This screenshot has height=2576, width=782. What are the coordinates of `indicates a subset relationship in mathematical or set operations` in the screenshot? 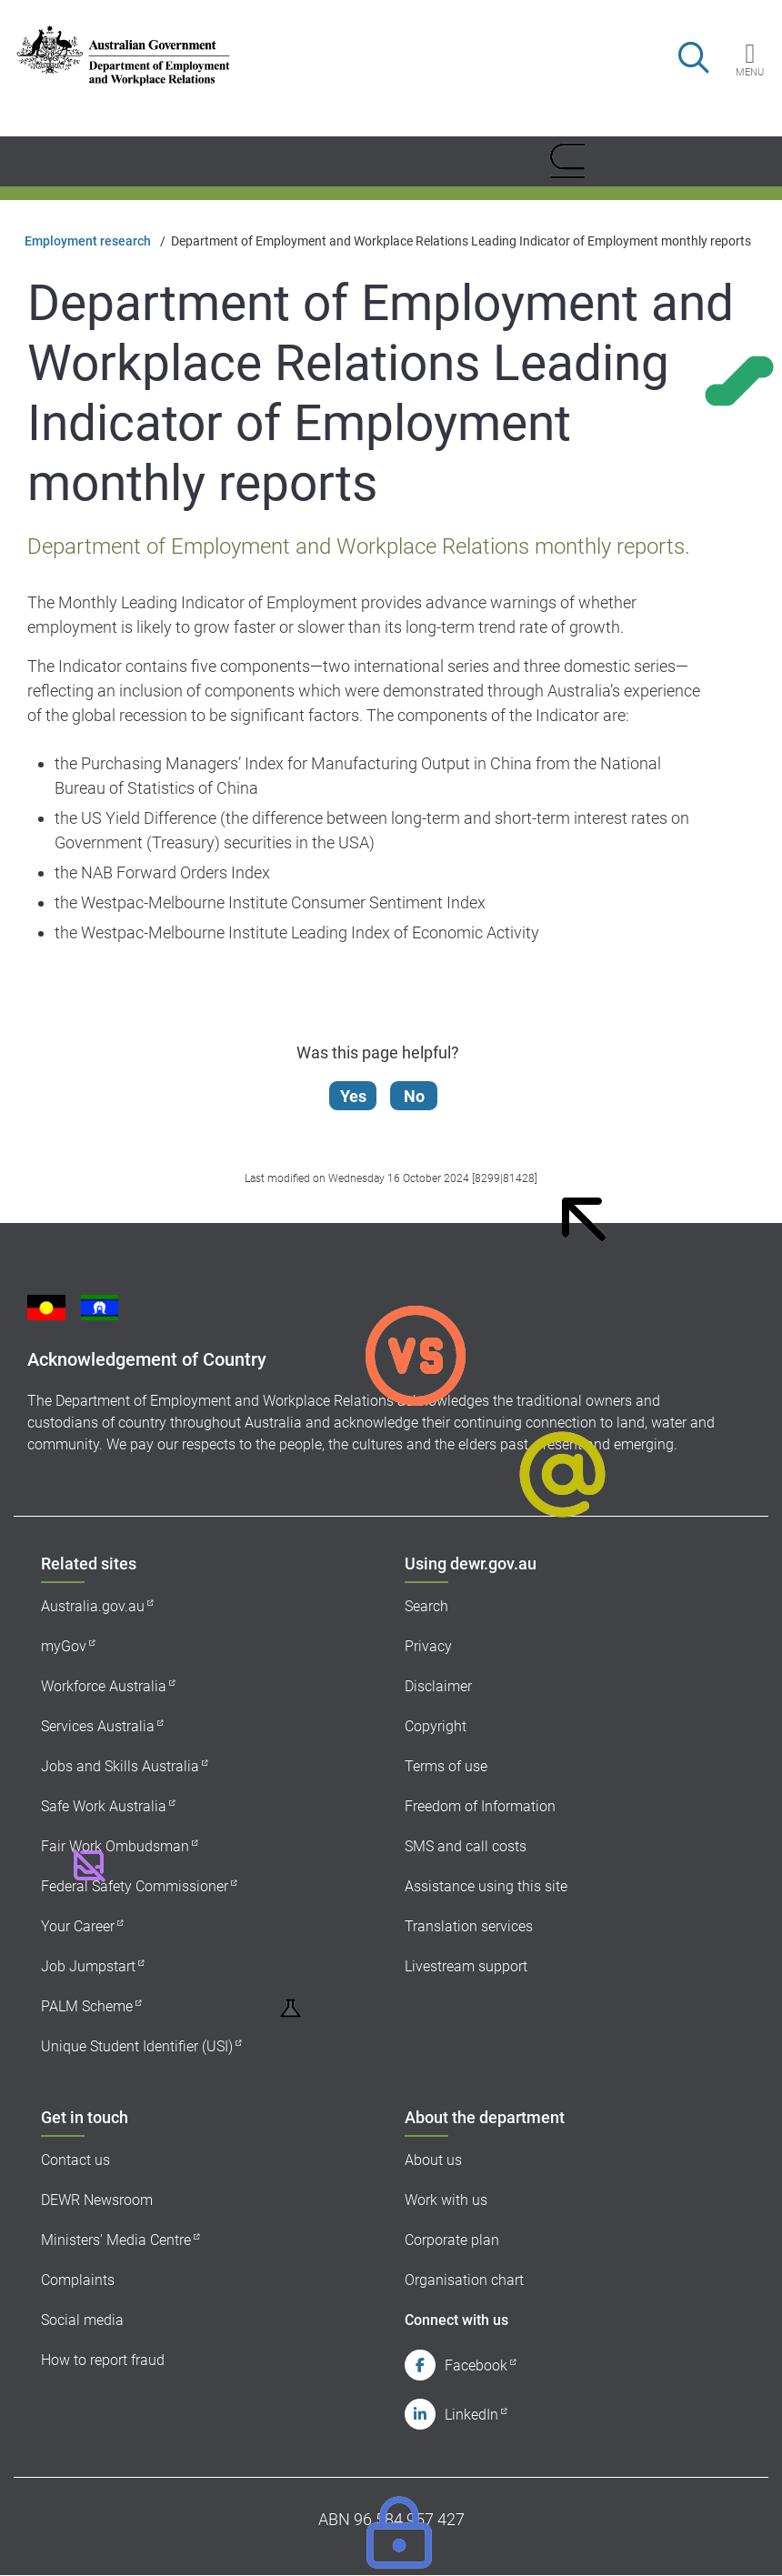 It's located at (568, 160).